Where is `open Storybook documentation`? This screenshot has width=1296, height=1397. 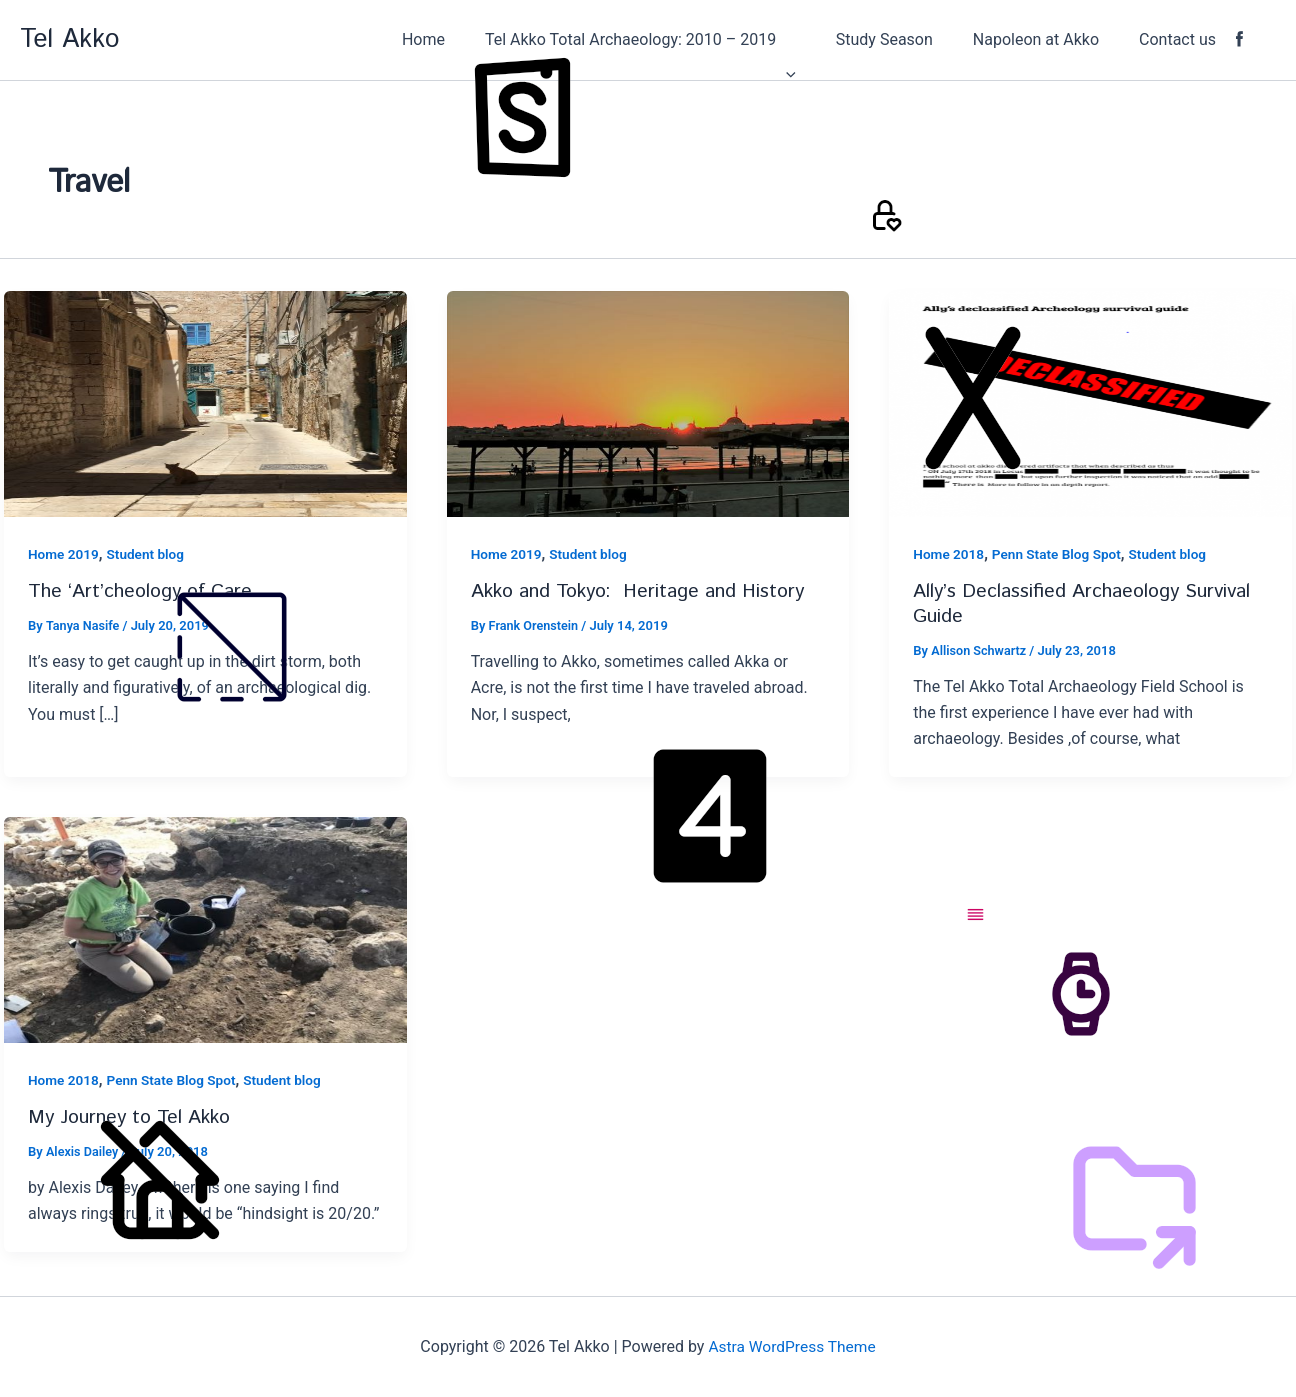
open Storybook documentation is located at coordinates (522, 117).